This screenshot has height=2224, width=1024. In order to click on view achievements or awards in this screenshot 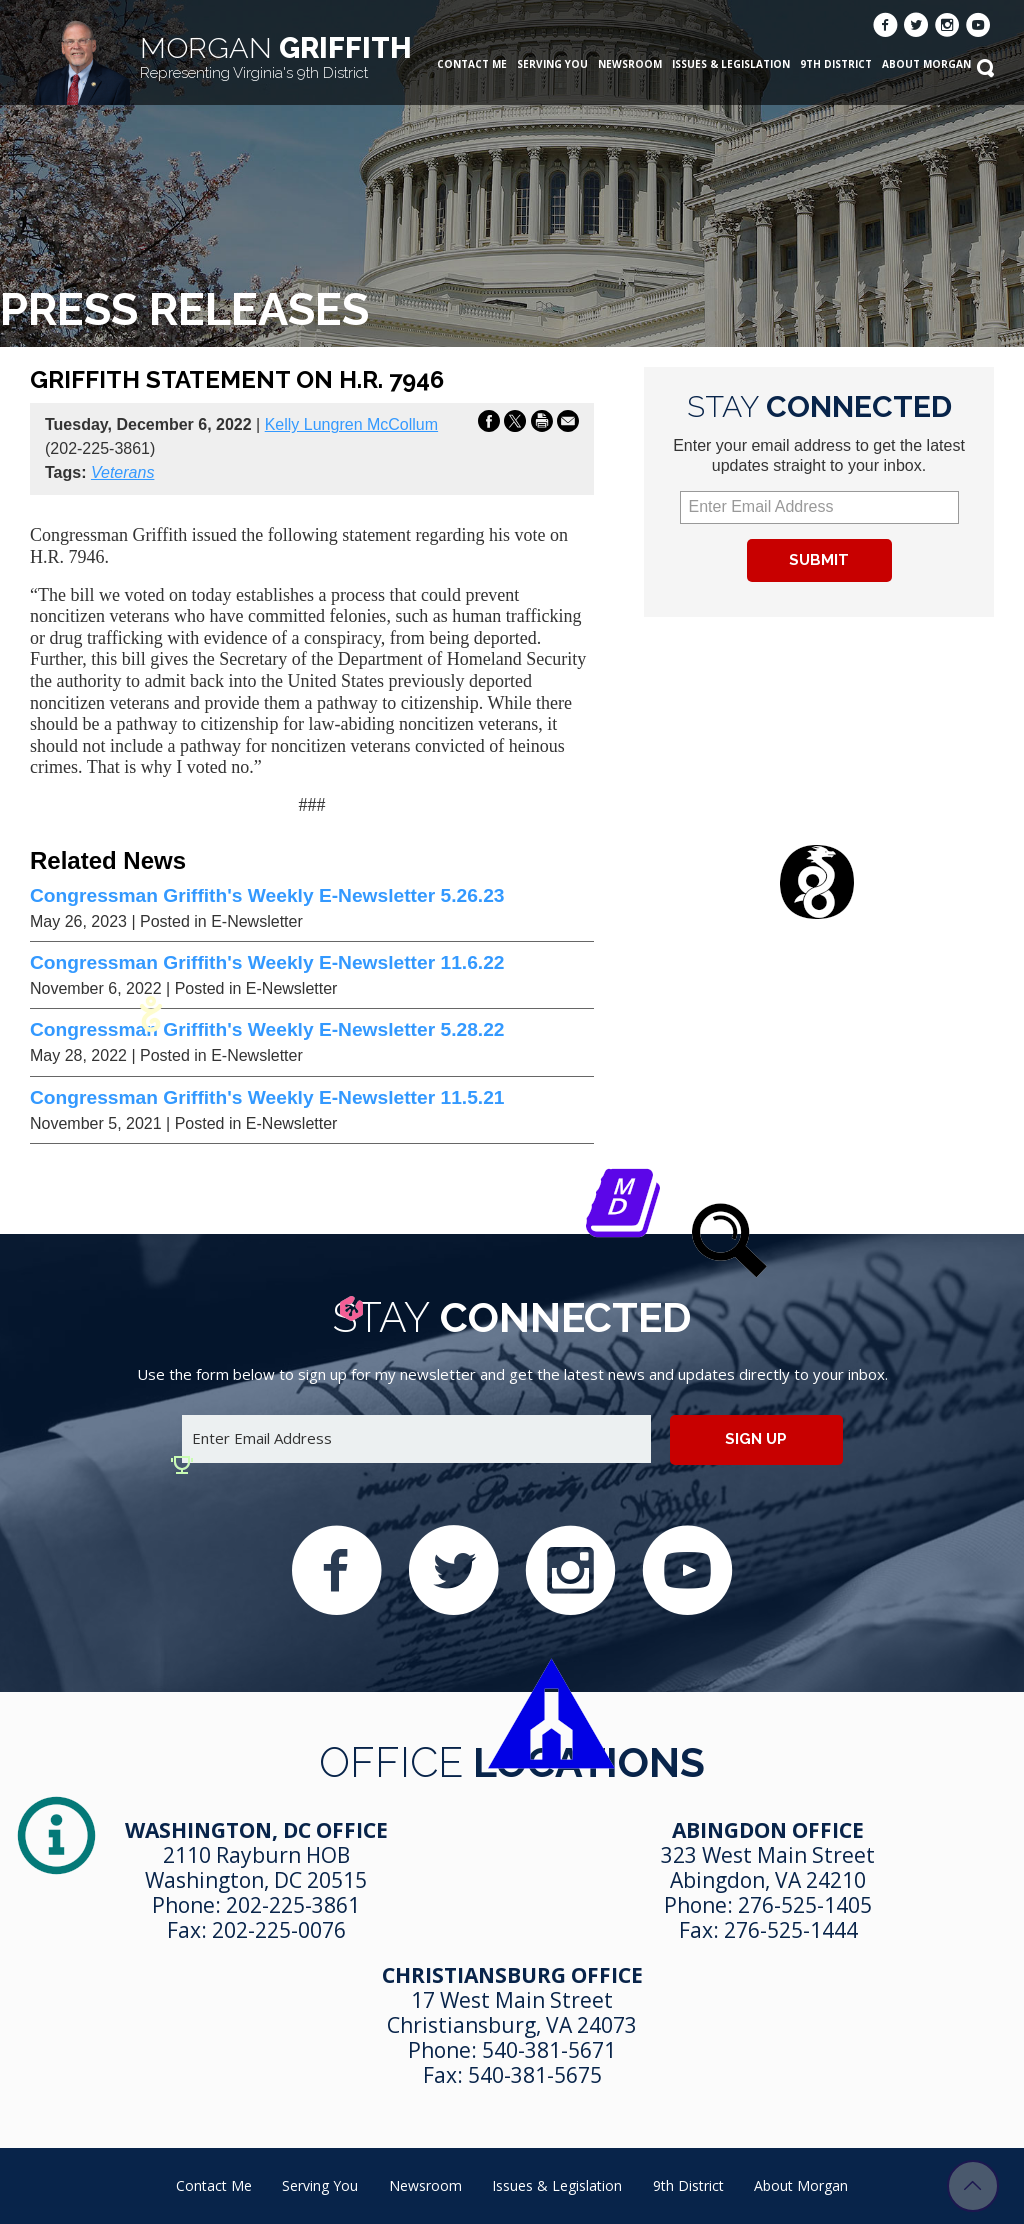, I will do `click(182, 1465)`.